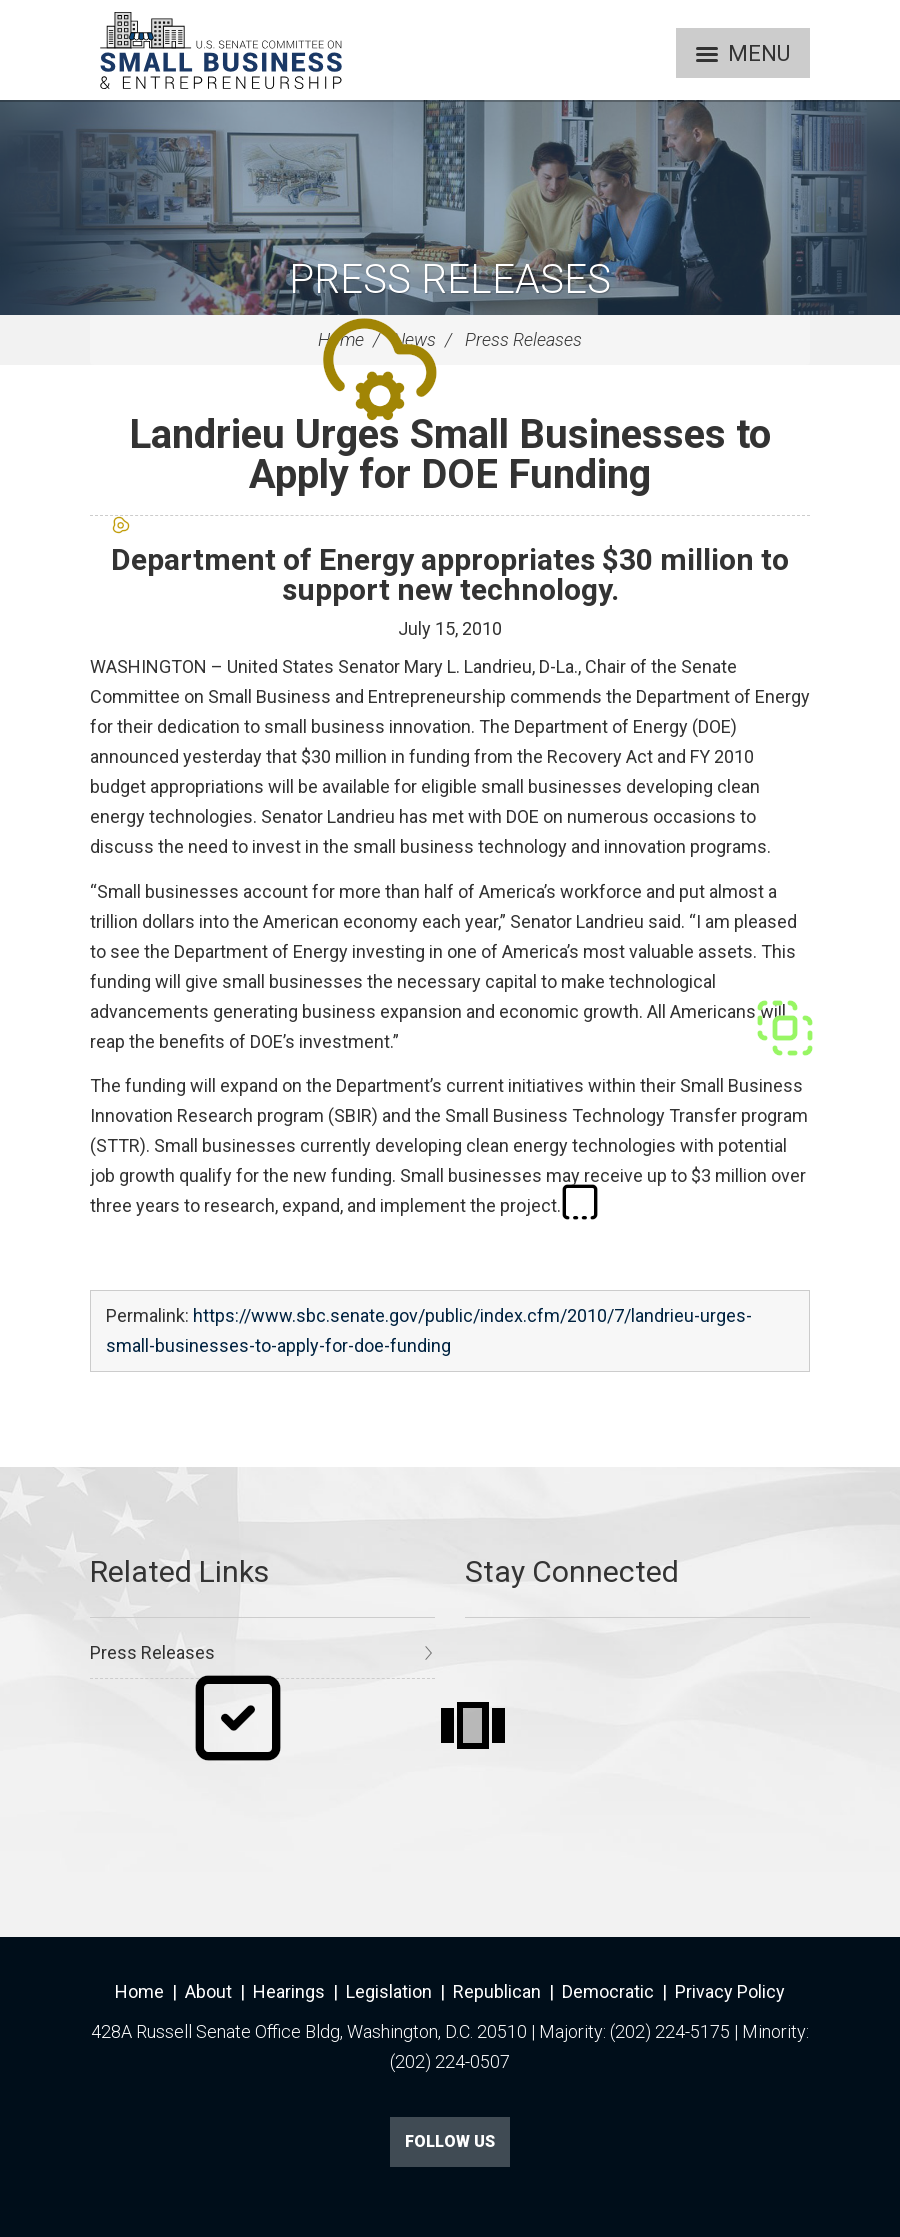 The height and width of the screenshot is (2237, 900). I want to click on mark item as complete, so click(238, 1718).